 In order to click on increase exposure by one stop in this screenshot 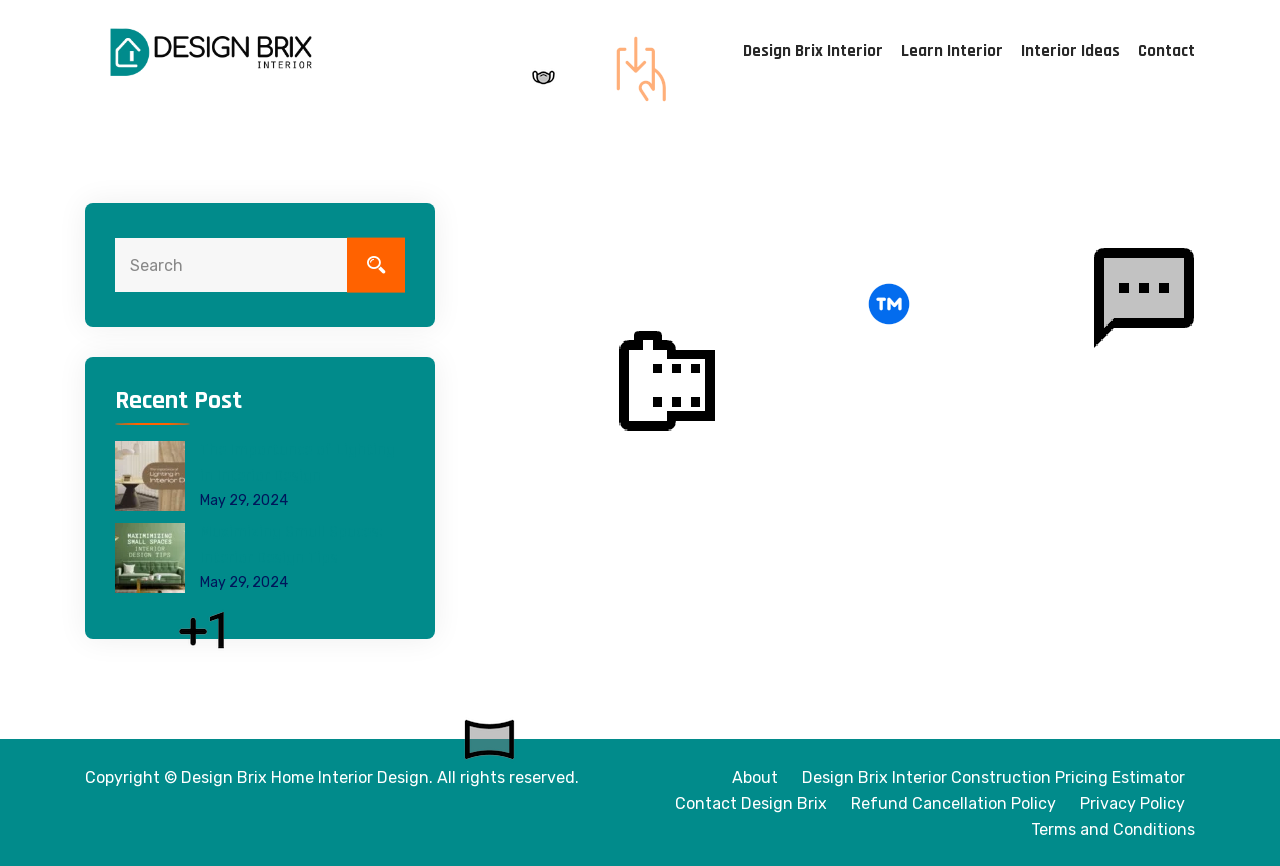, I will do `click(201, 631)`.